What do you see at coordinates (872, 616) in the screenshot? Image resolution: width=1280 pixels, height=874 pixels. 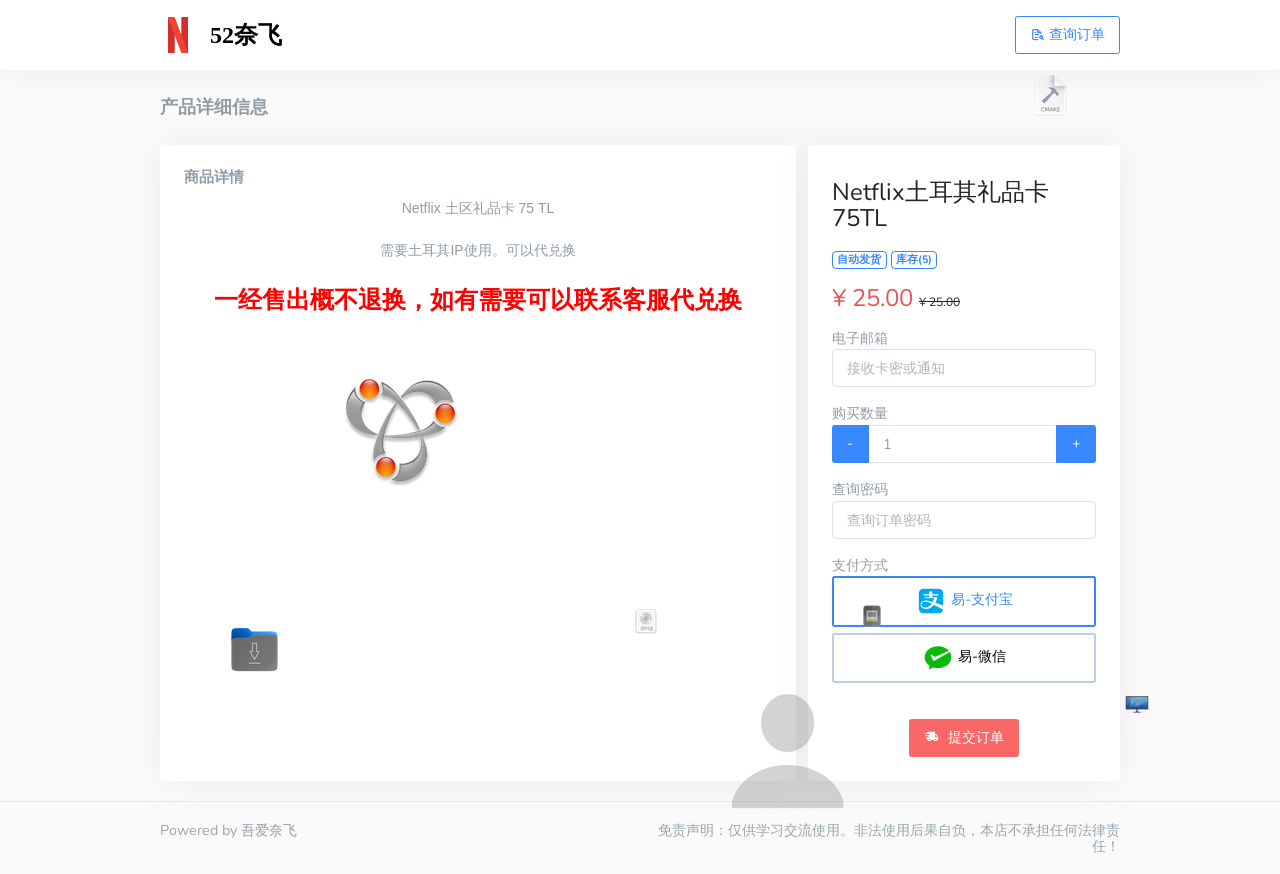 I see `a sega genesis ROM file` at bounding box center [872, 616].